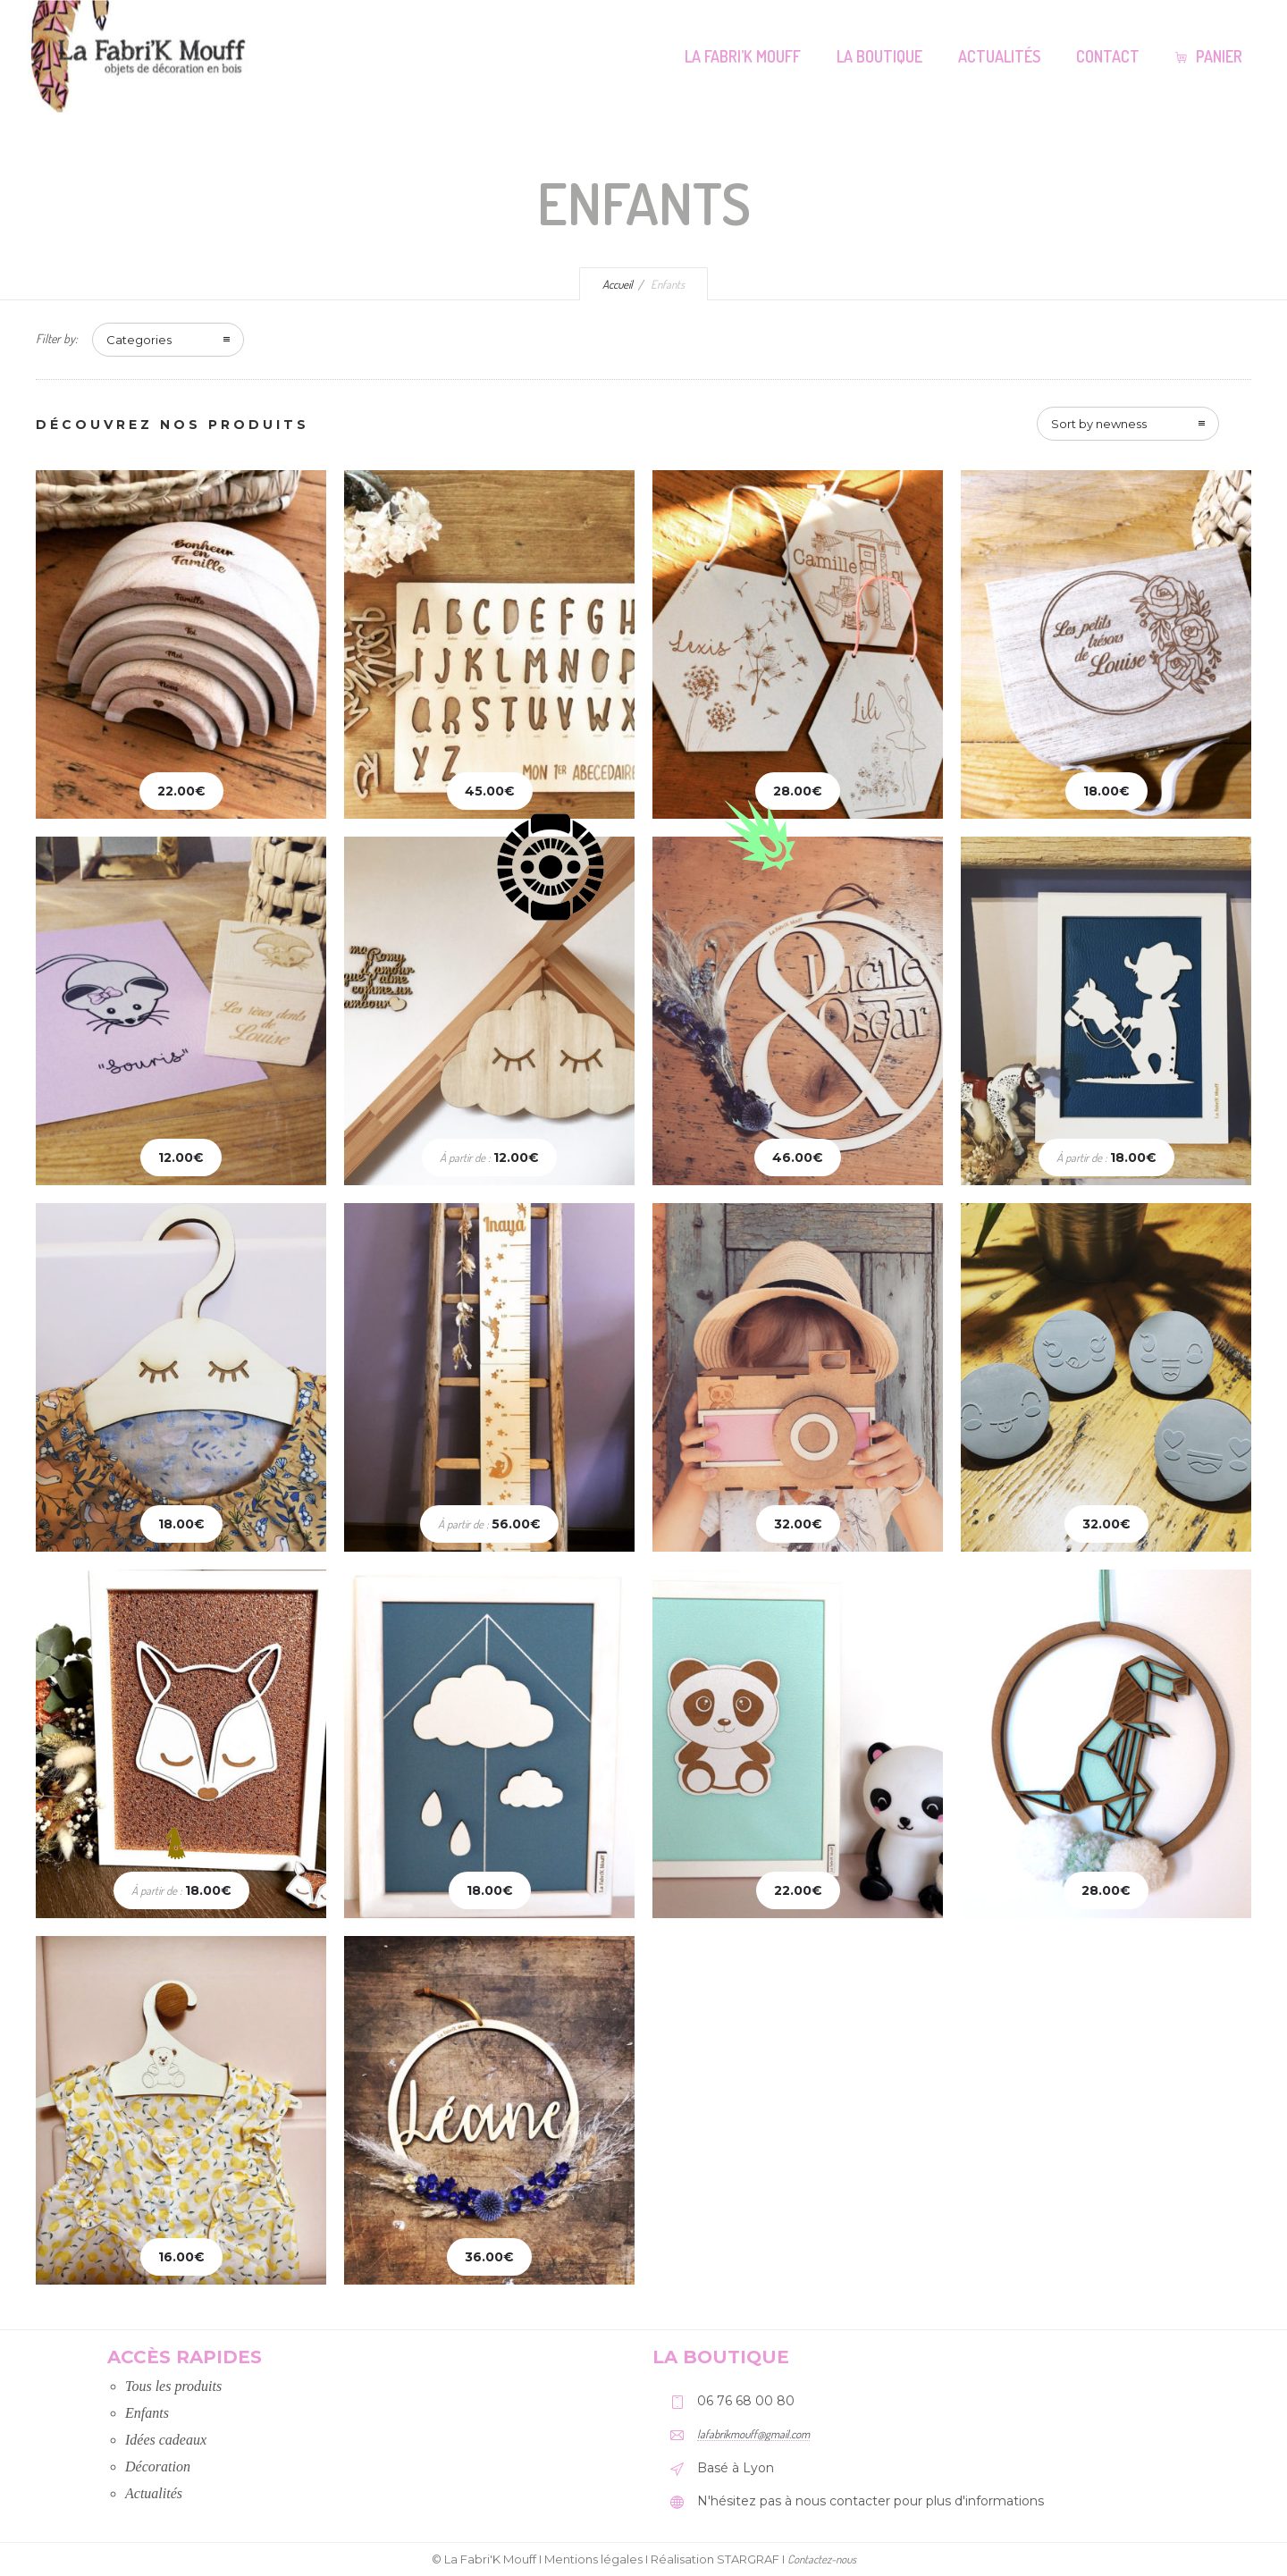 This screenshot has width=1287, height=2576. Describe the element at coordinates (758, 834) in the screenshot. I see `indicates a falling or dropping object in gameplay` at that location.